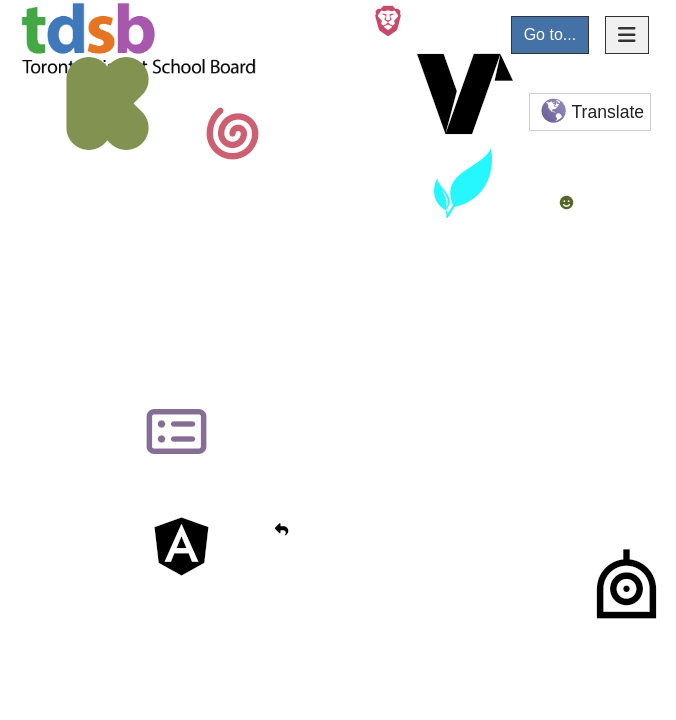  I want to click on vega visualization library logo, so click(465, 94).